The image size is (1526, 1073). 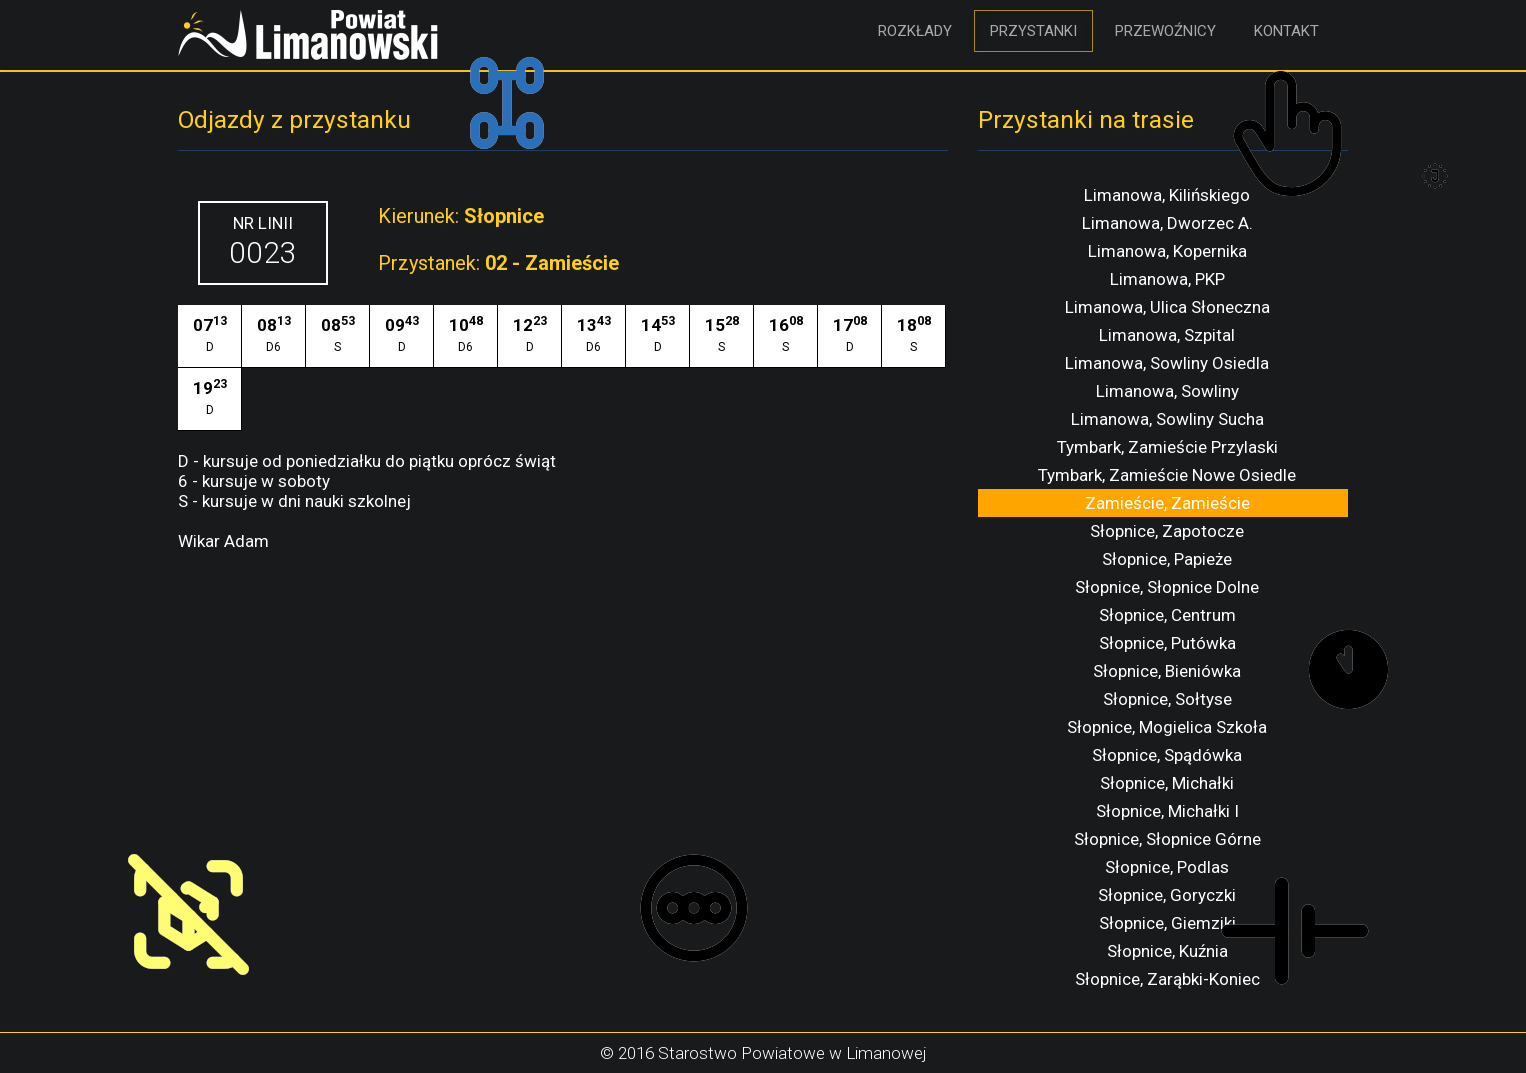 I want to click on indicates a loading or pending state for item "J", so click(x=1435, y=176).